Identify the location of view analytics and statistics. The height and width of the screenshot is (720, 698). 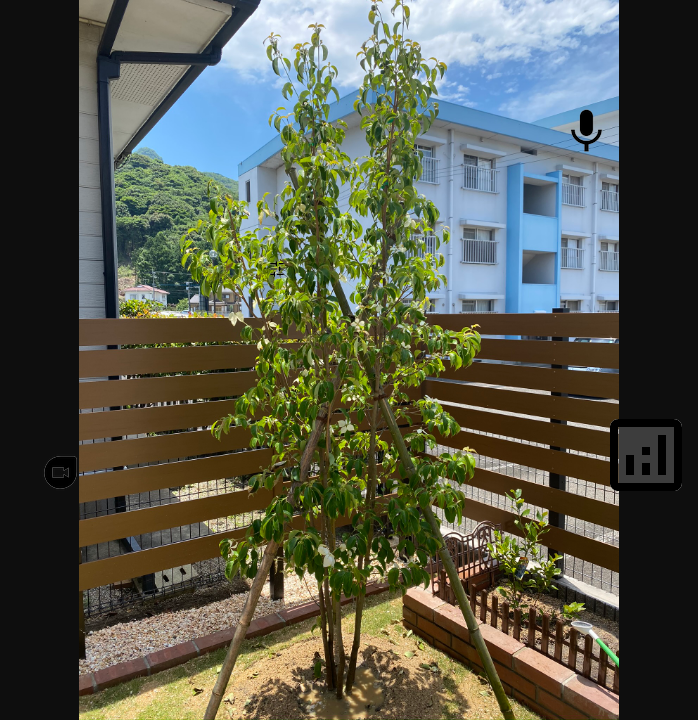
(646, 455).